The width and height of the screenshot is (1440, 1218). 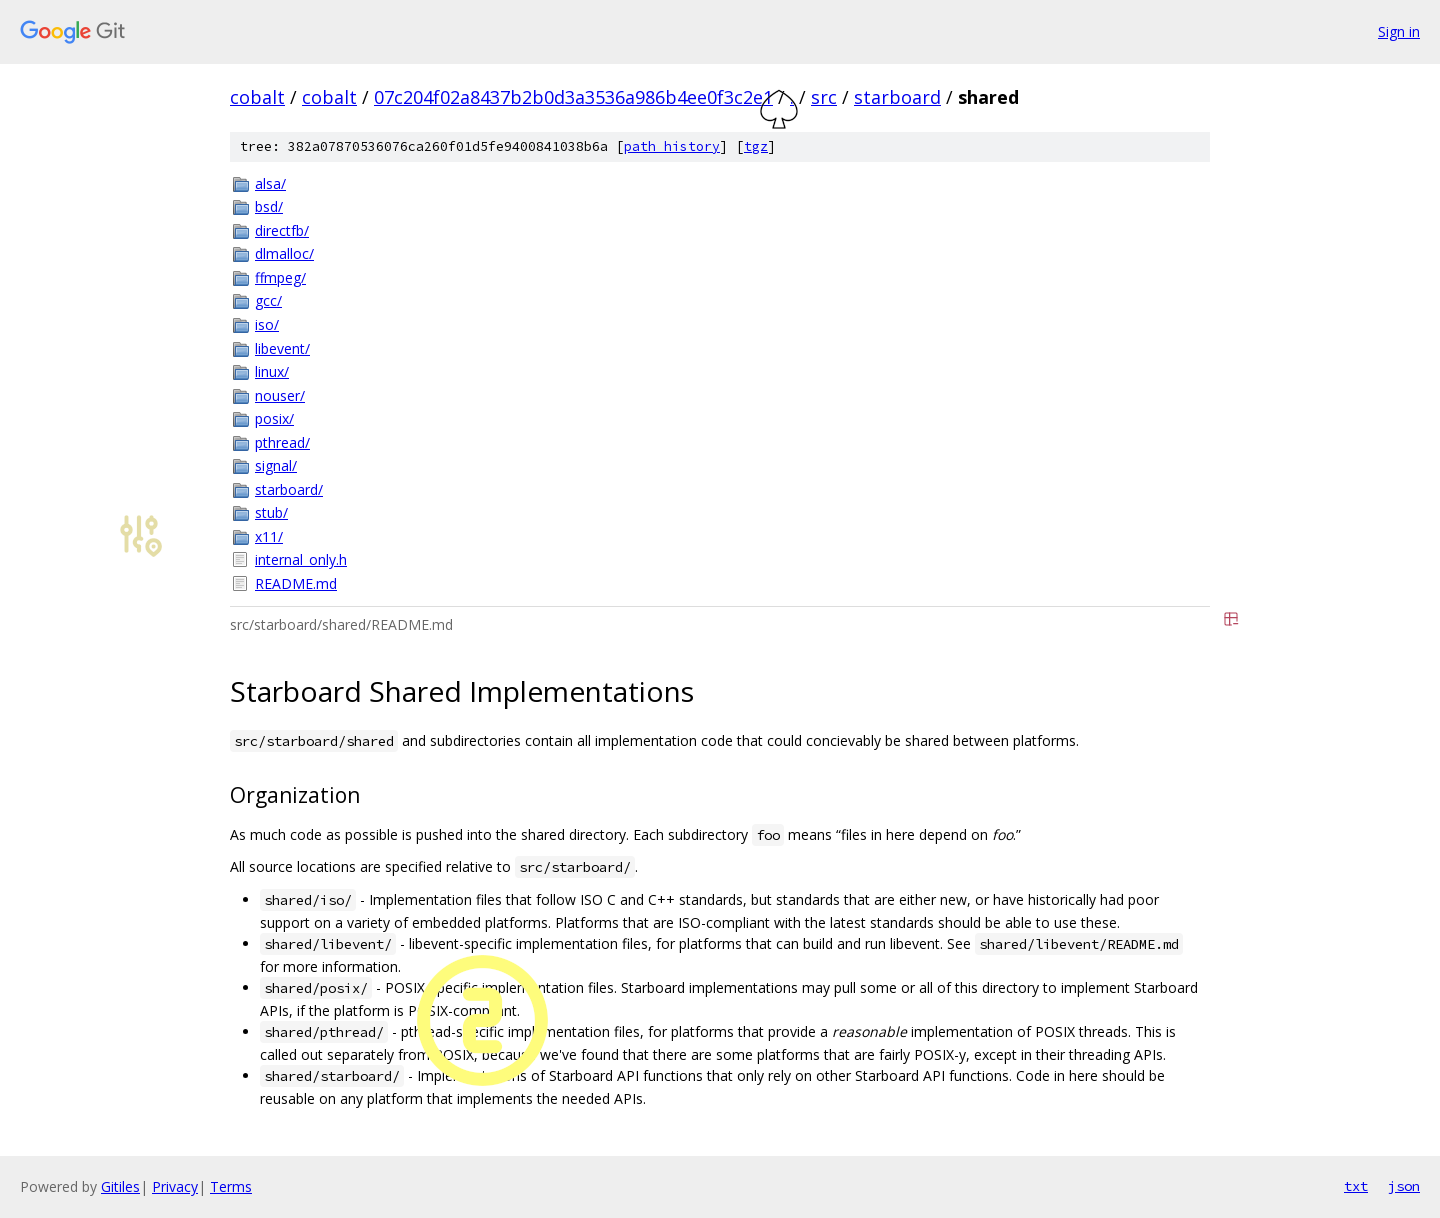 I want to click on pin or save current filter settings, so click(x=139, y=534).